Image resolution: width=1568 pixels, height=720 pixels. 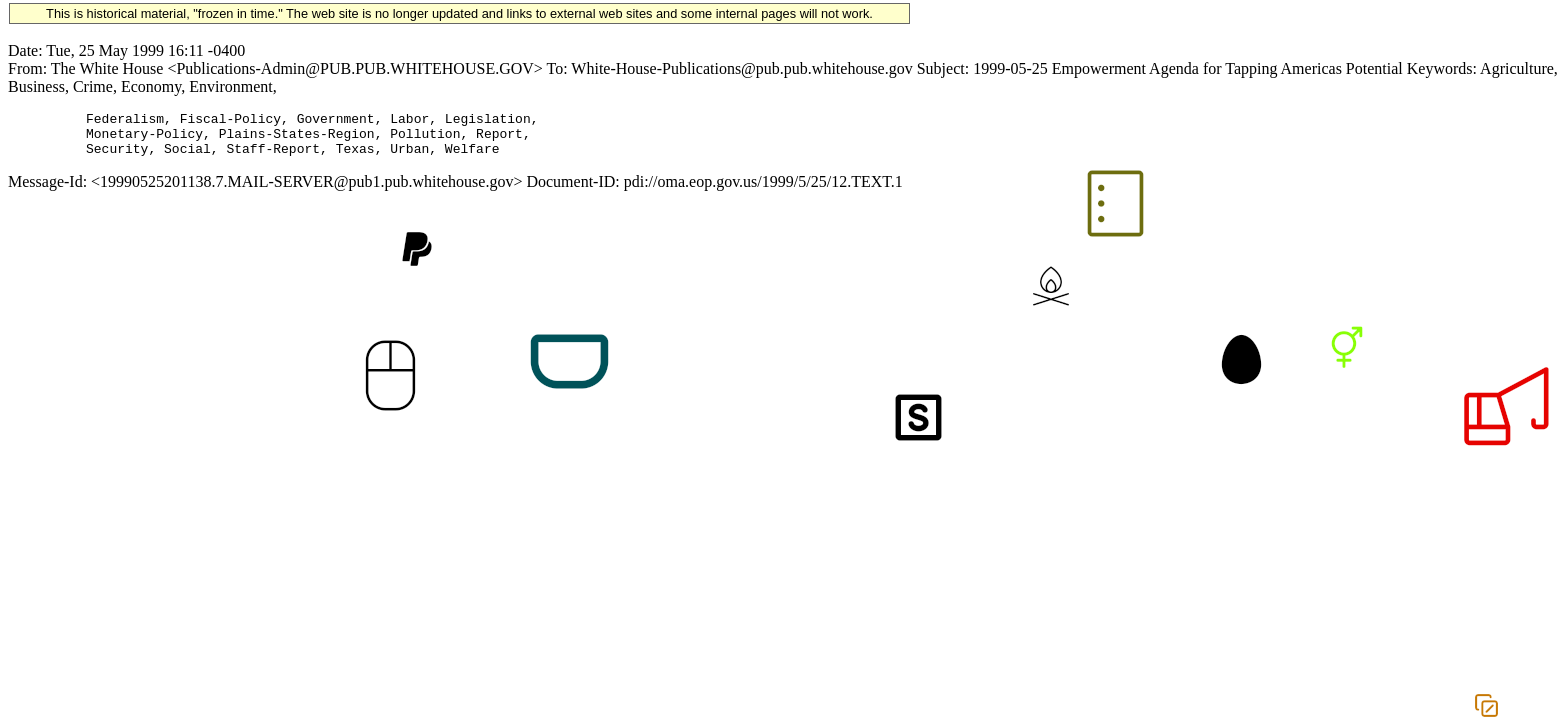 What do you see at coordinates (1241, 359) in the screenshot?
I see `indicates egg or egg-containing ingredient` at bounding box center [1241, 359].